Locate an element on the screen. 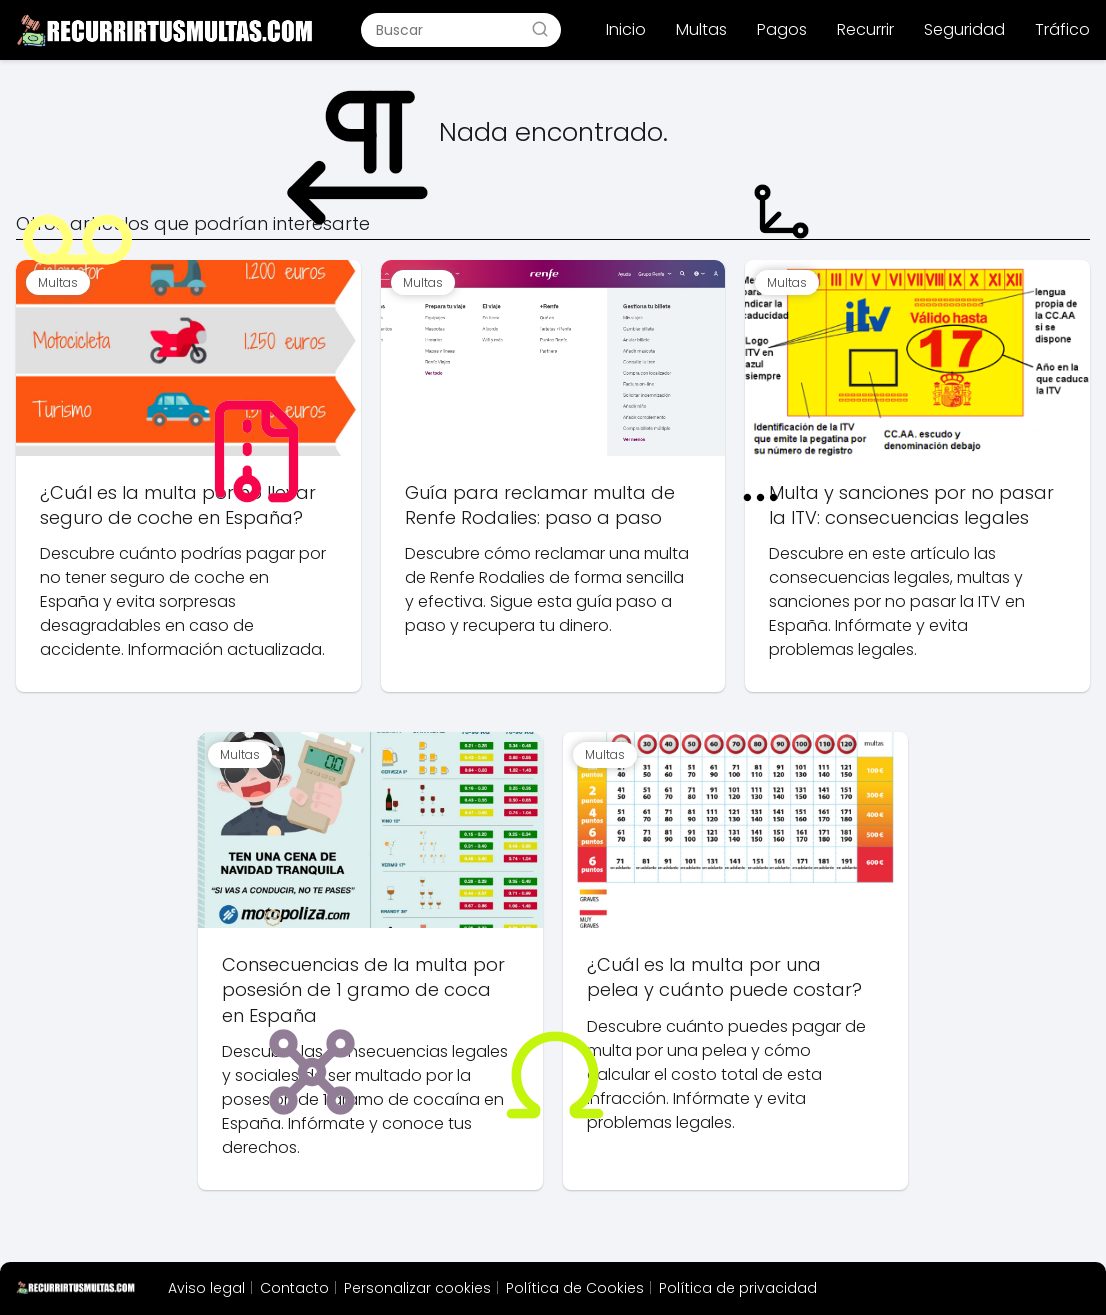 This screenshot has height=1315, width=1106. access voicemail messages is located at coordinates (77, 239).